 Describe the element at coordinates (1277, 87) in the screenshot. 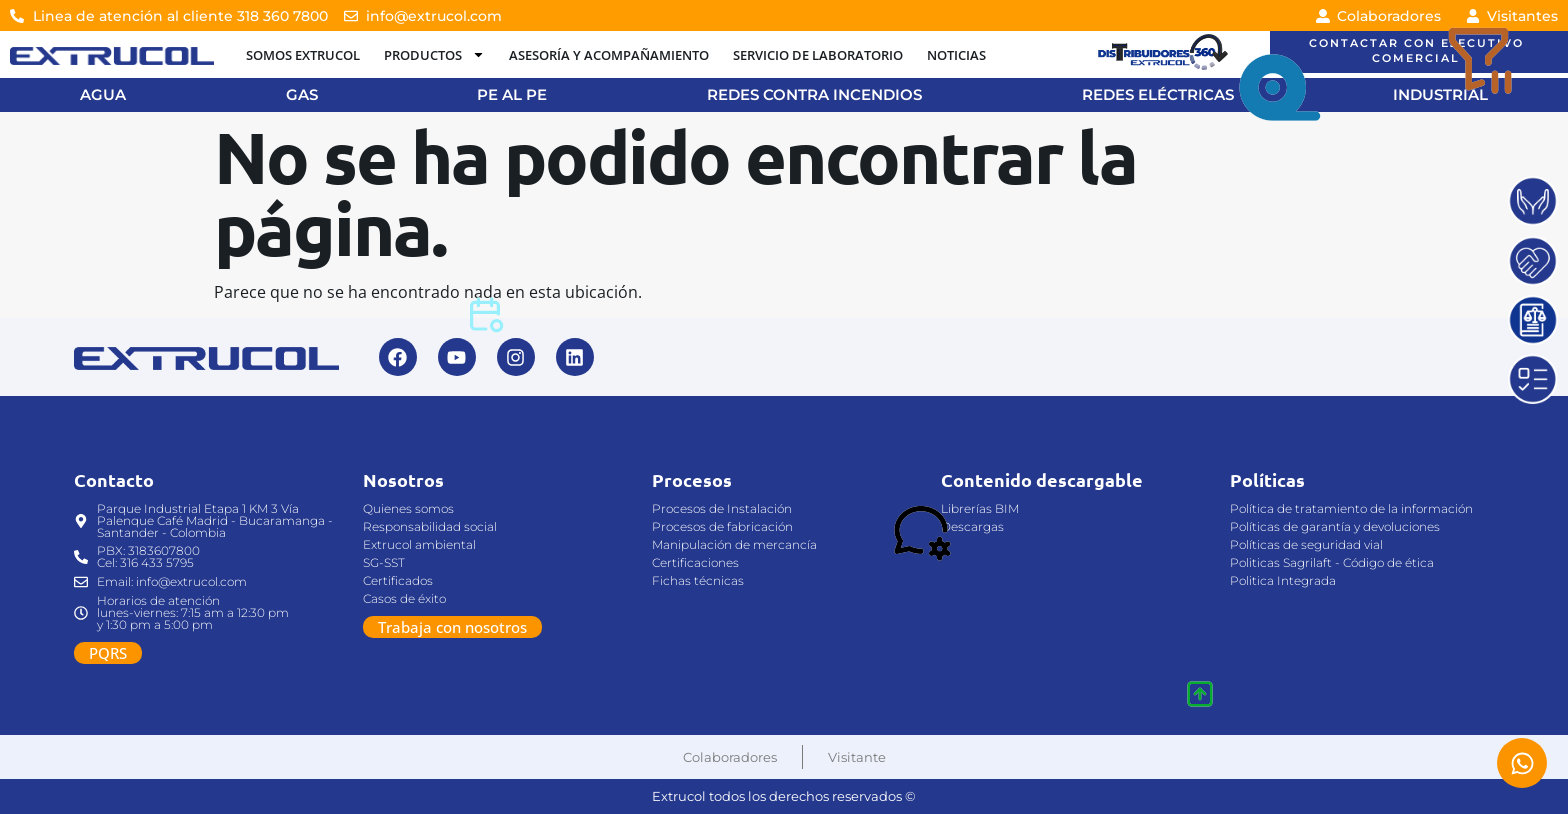

I see `access tape or recording tools` at that location.